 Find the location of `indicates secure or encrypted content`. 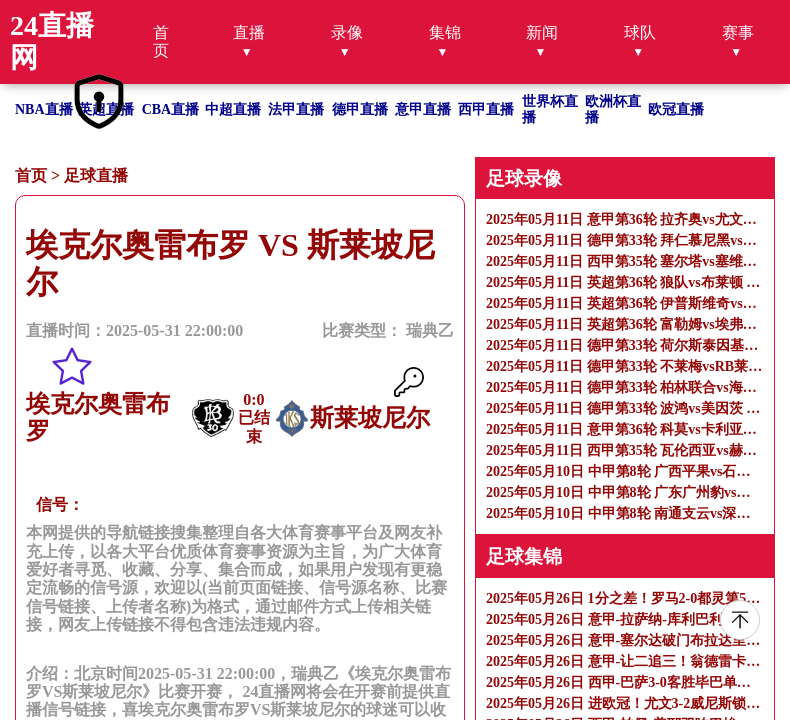

indicates secure or encrypted content is located at coordinates (99, 102).